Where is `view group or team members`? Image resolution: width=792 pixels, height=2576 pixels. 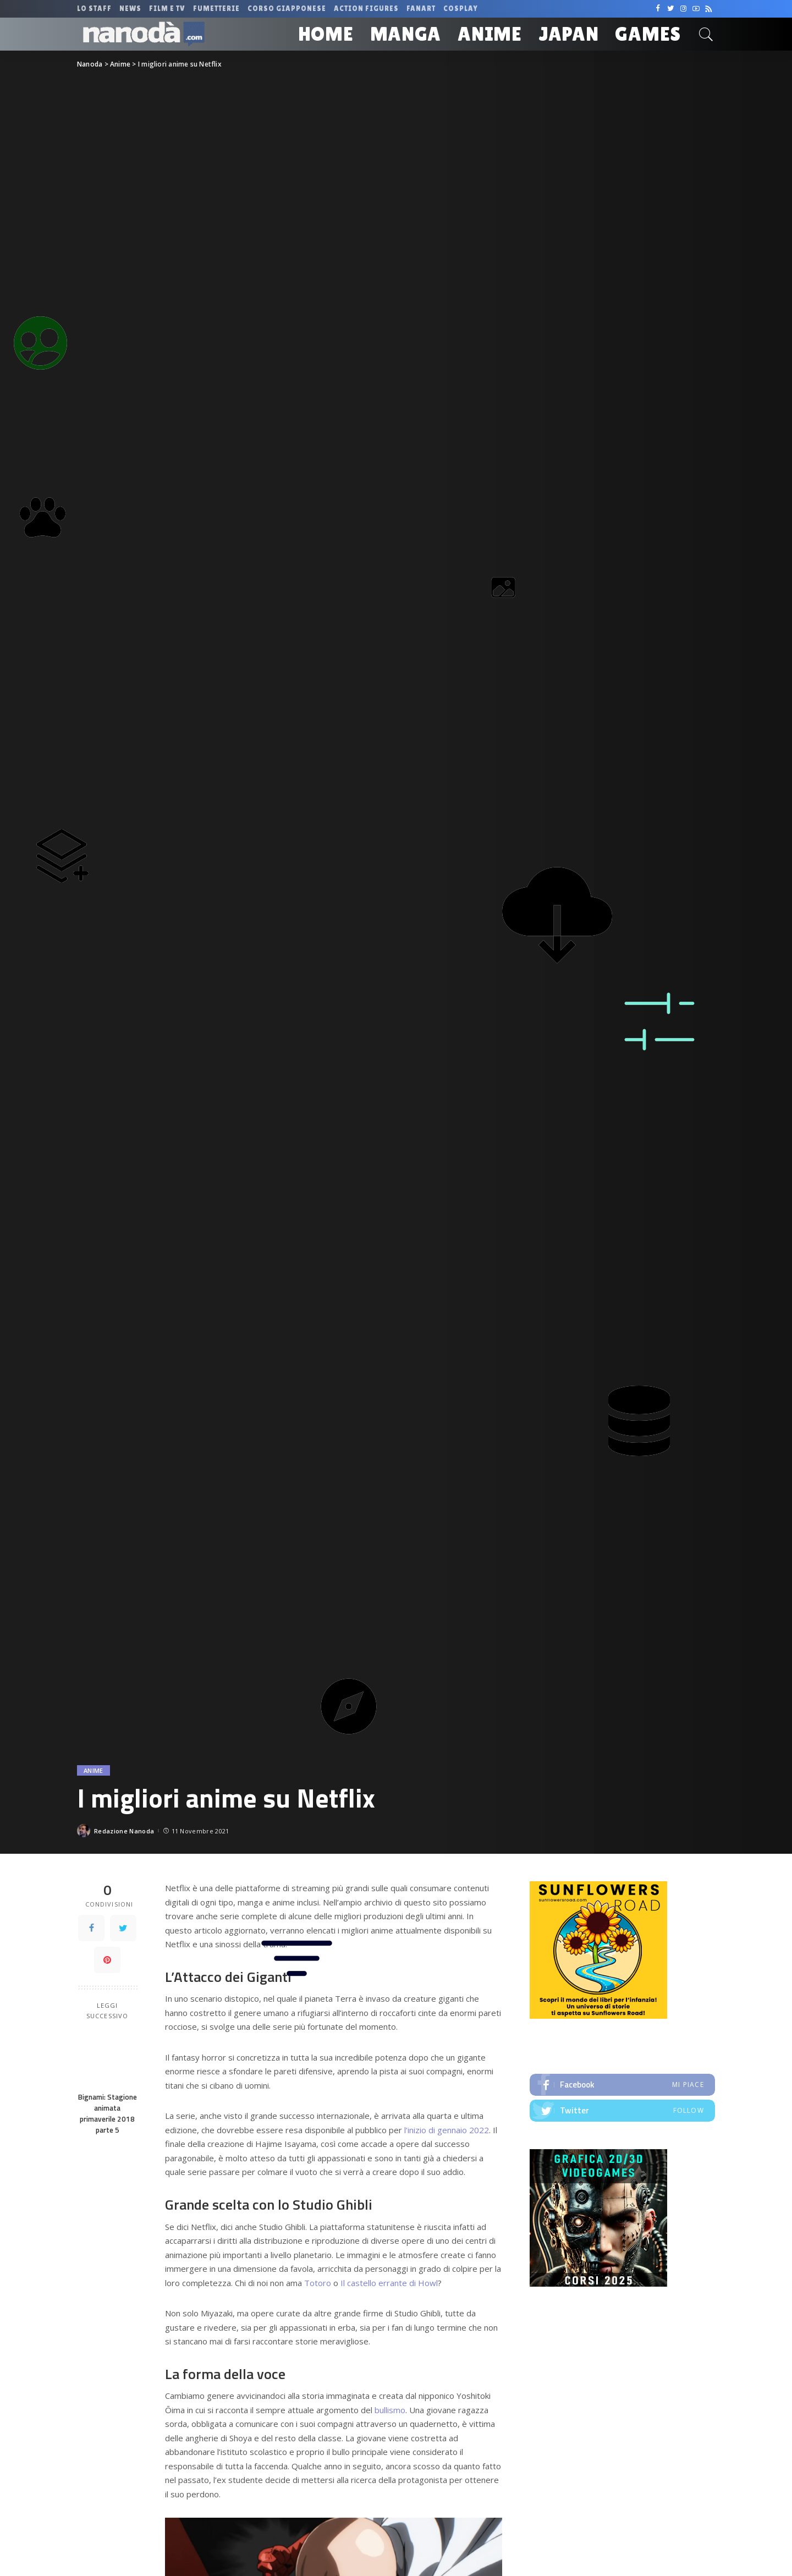 view group or team members is located at coordinates (40, 343).